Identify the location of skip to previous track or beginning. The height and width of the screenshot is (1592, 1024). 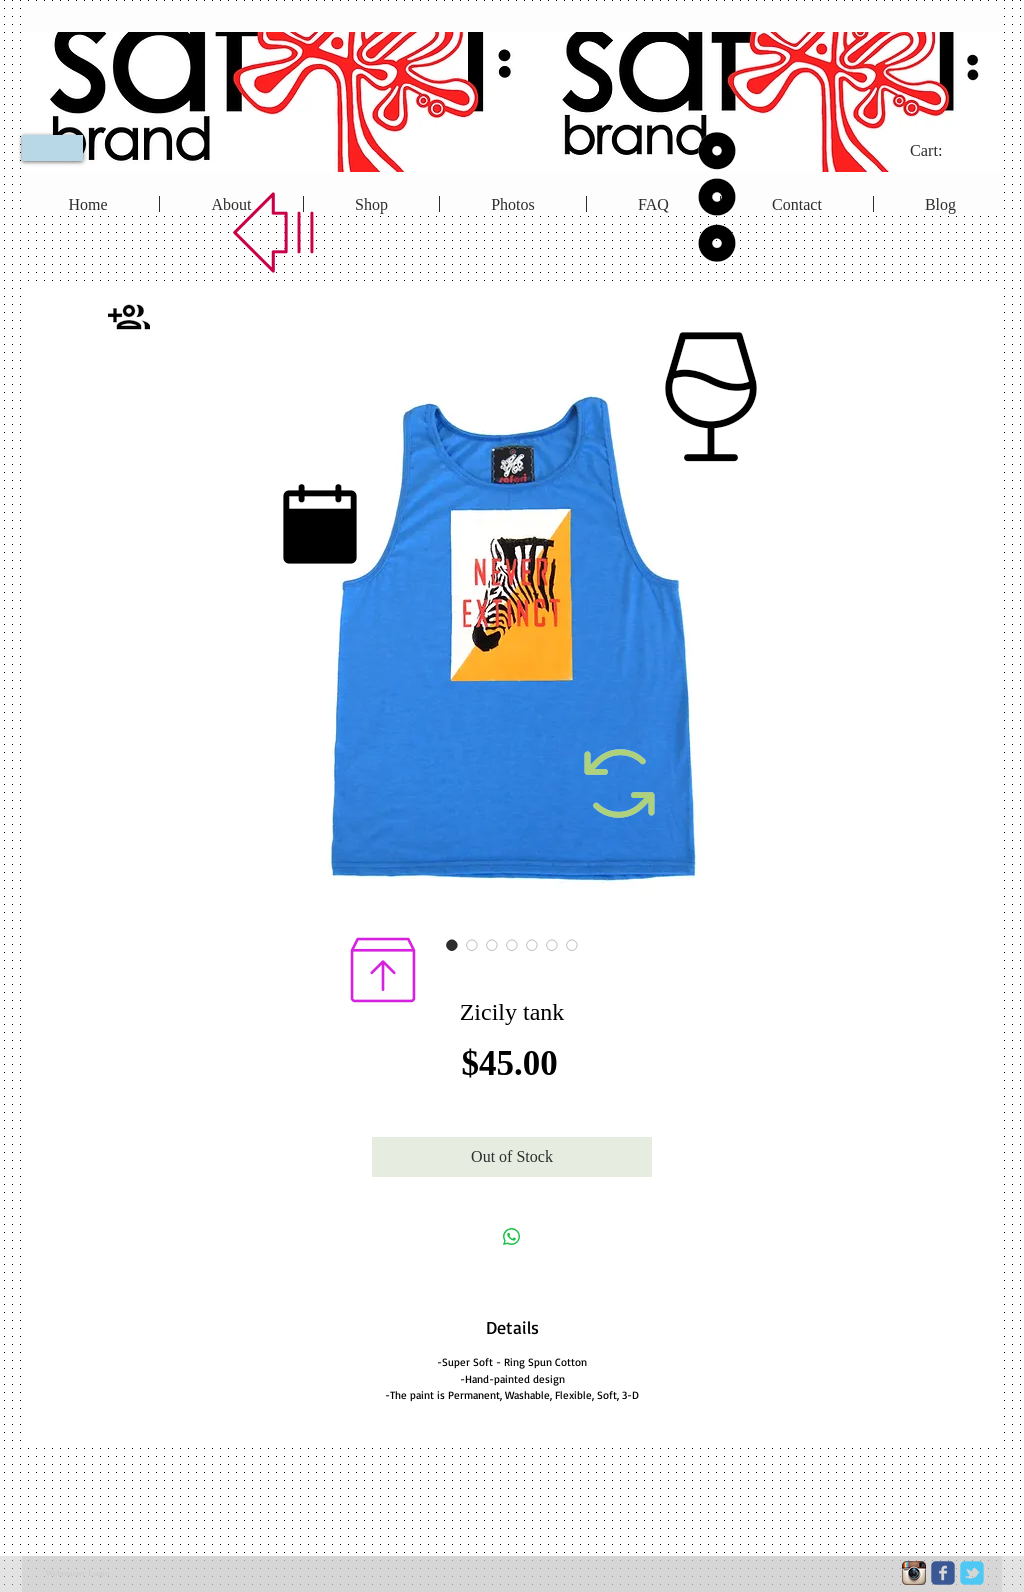
(276, 232).